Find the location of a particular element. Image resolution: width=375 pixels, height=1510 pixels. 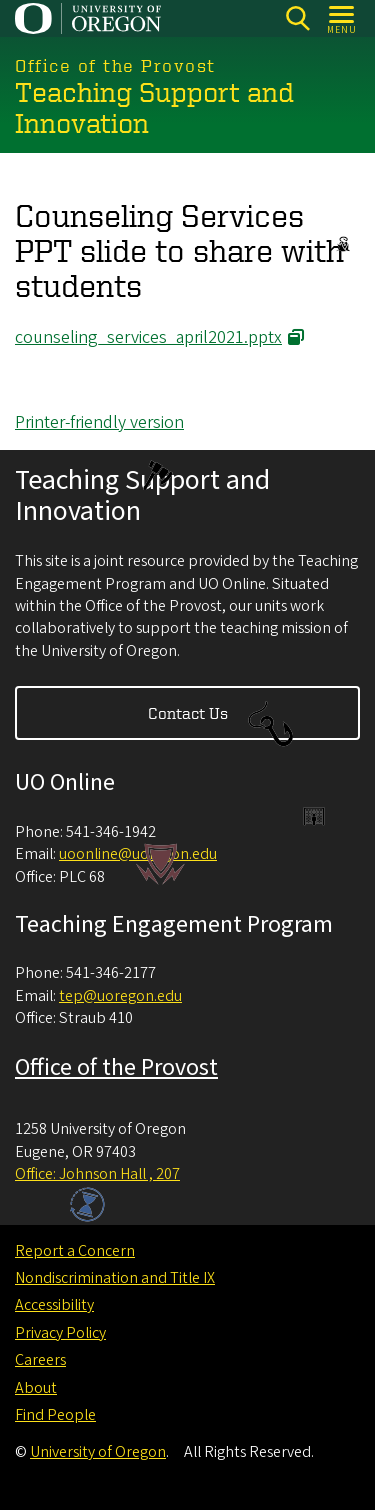

activate power shield or energy protection is located at coordinates (160, 862).